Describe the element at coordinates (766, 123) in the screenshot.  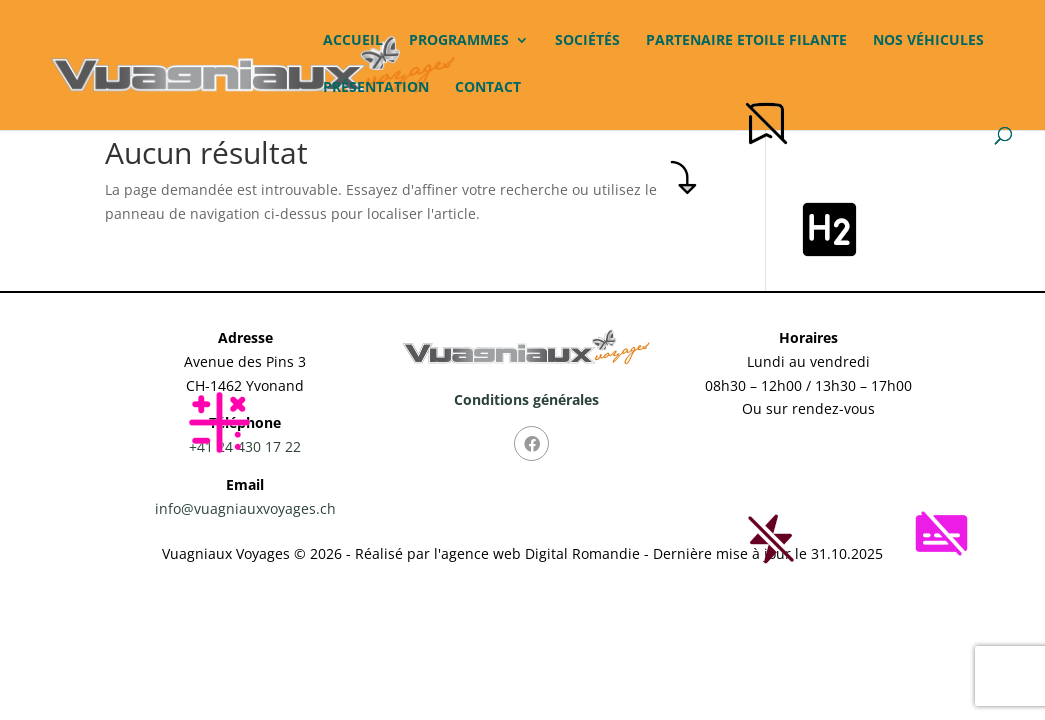
I see `remove from bookmarks` at that location.